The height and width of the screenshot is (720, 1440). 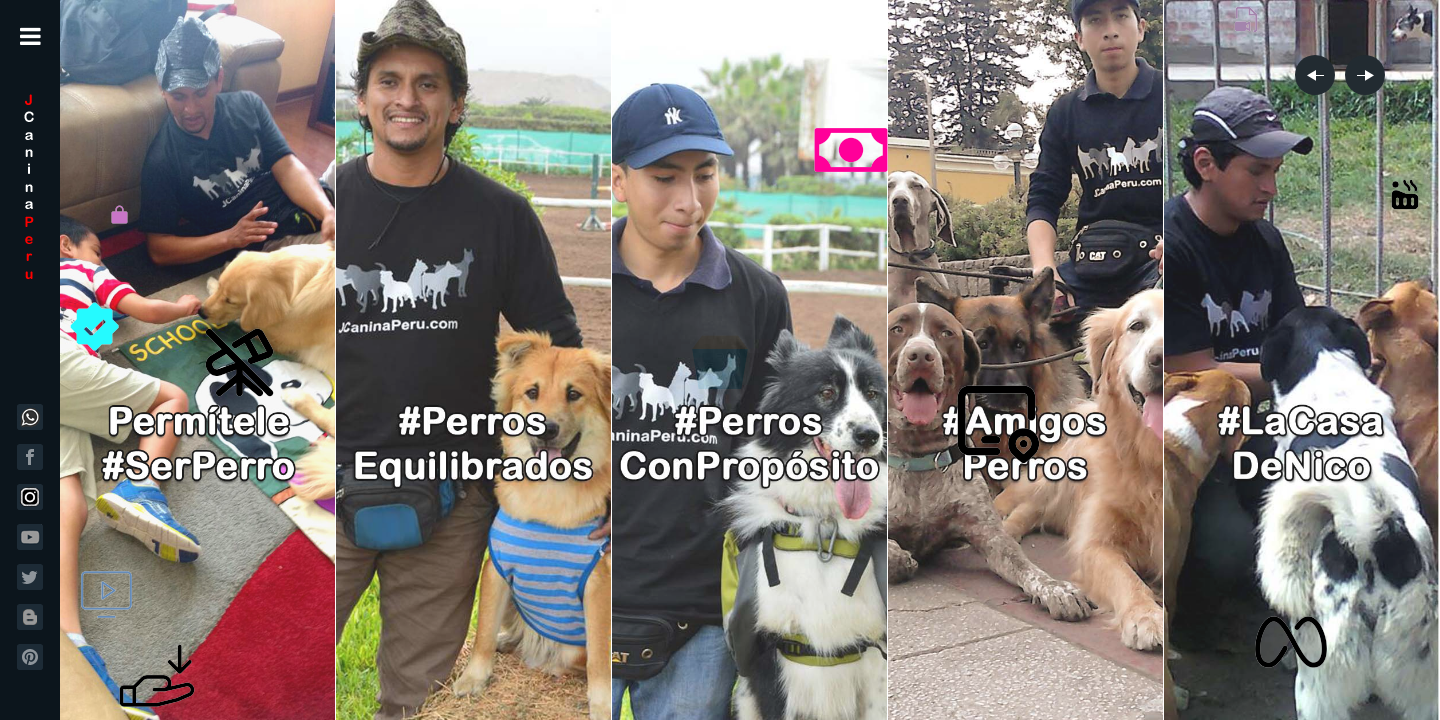 What do you see at coordinates (106, 592) in the screenshot?
I see `play video on display` at bounding box center [106, 592].